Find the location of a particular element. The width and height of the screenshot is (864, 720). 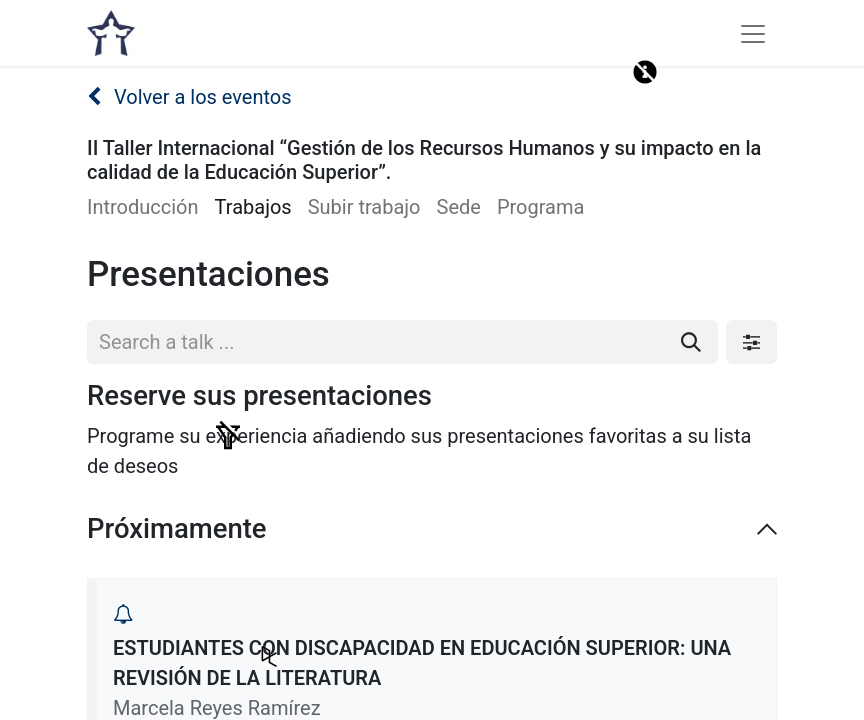

information or help is unavailable is located at coordinates (645, 72).